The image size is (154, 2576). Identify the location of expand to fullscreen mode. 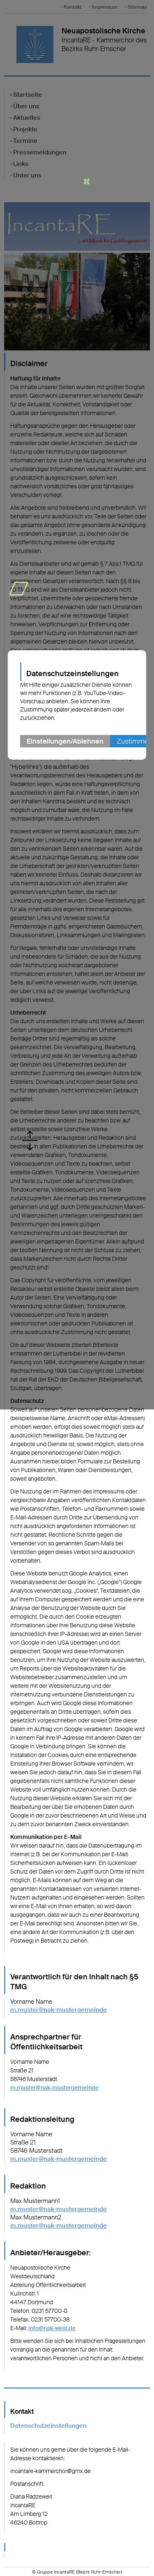
(87, 182).